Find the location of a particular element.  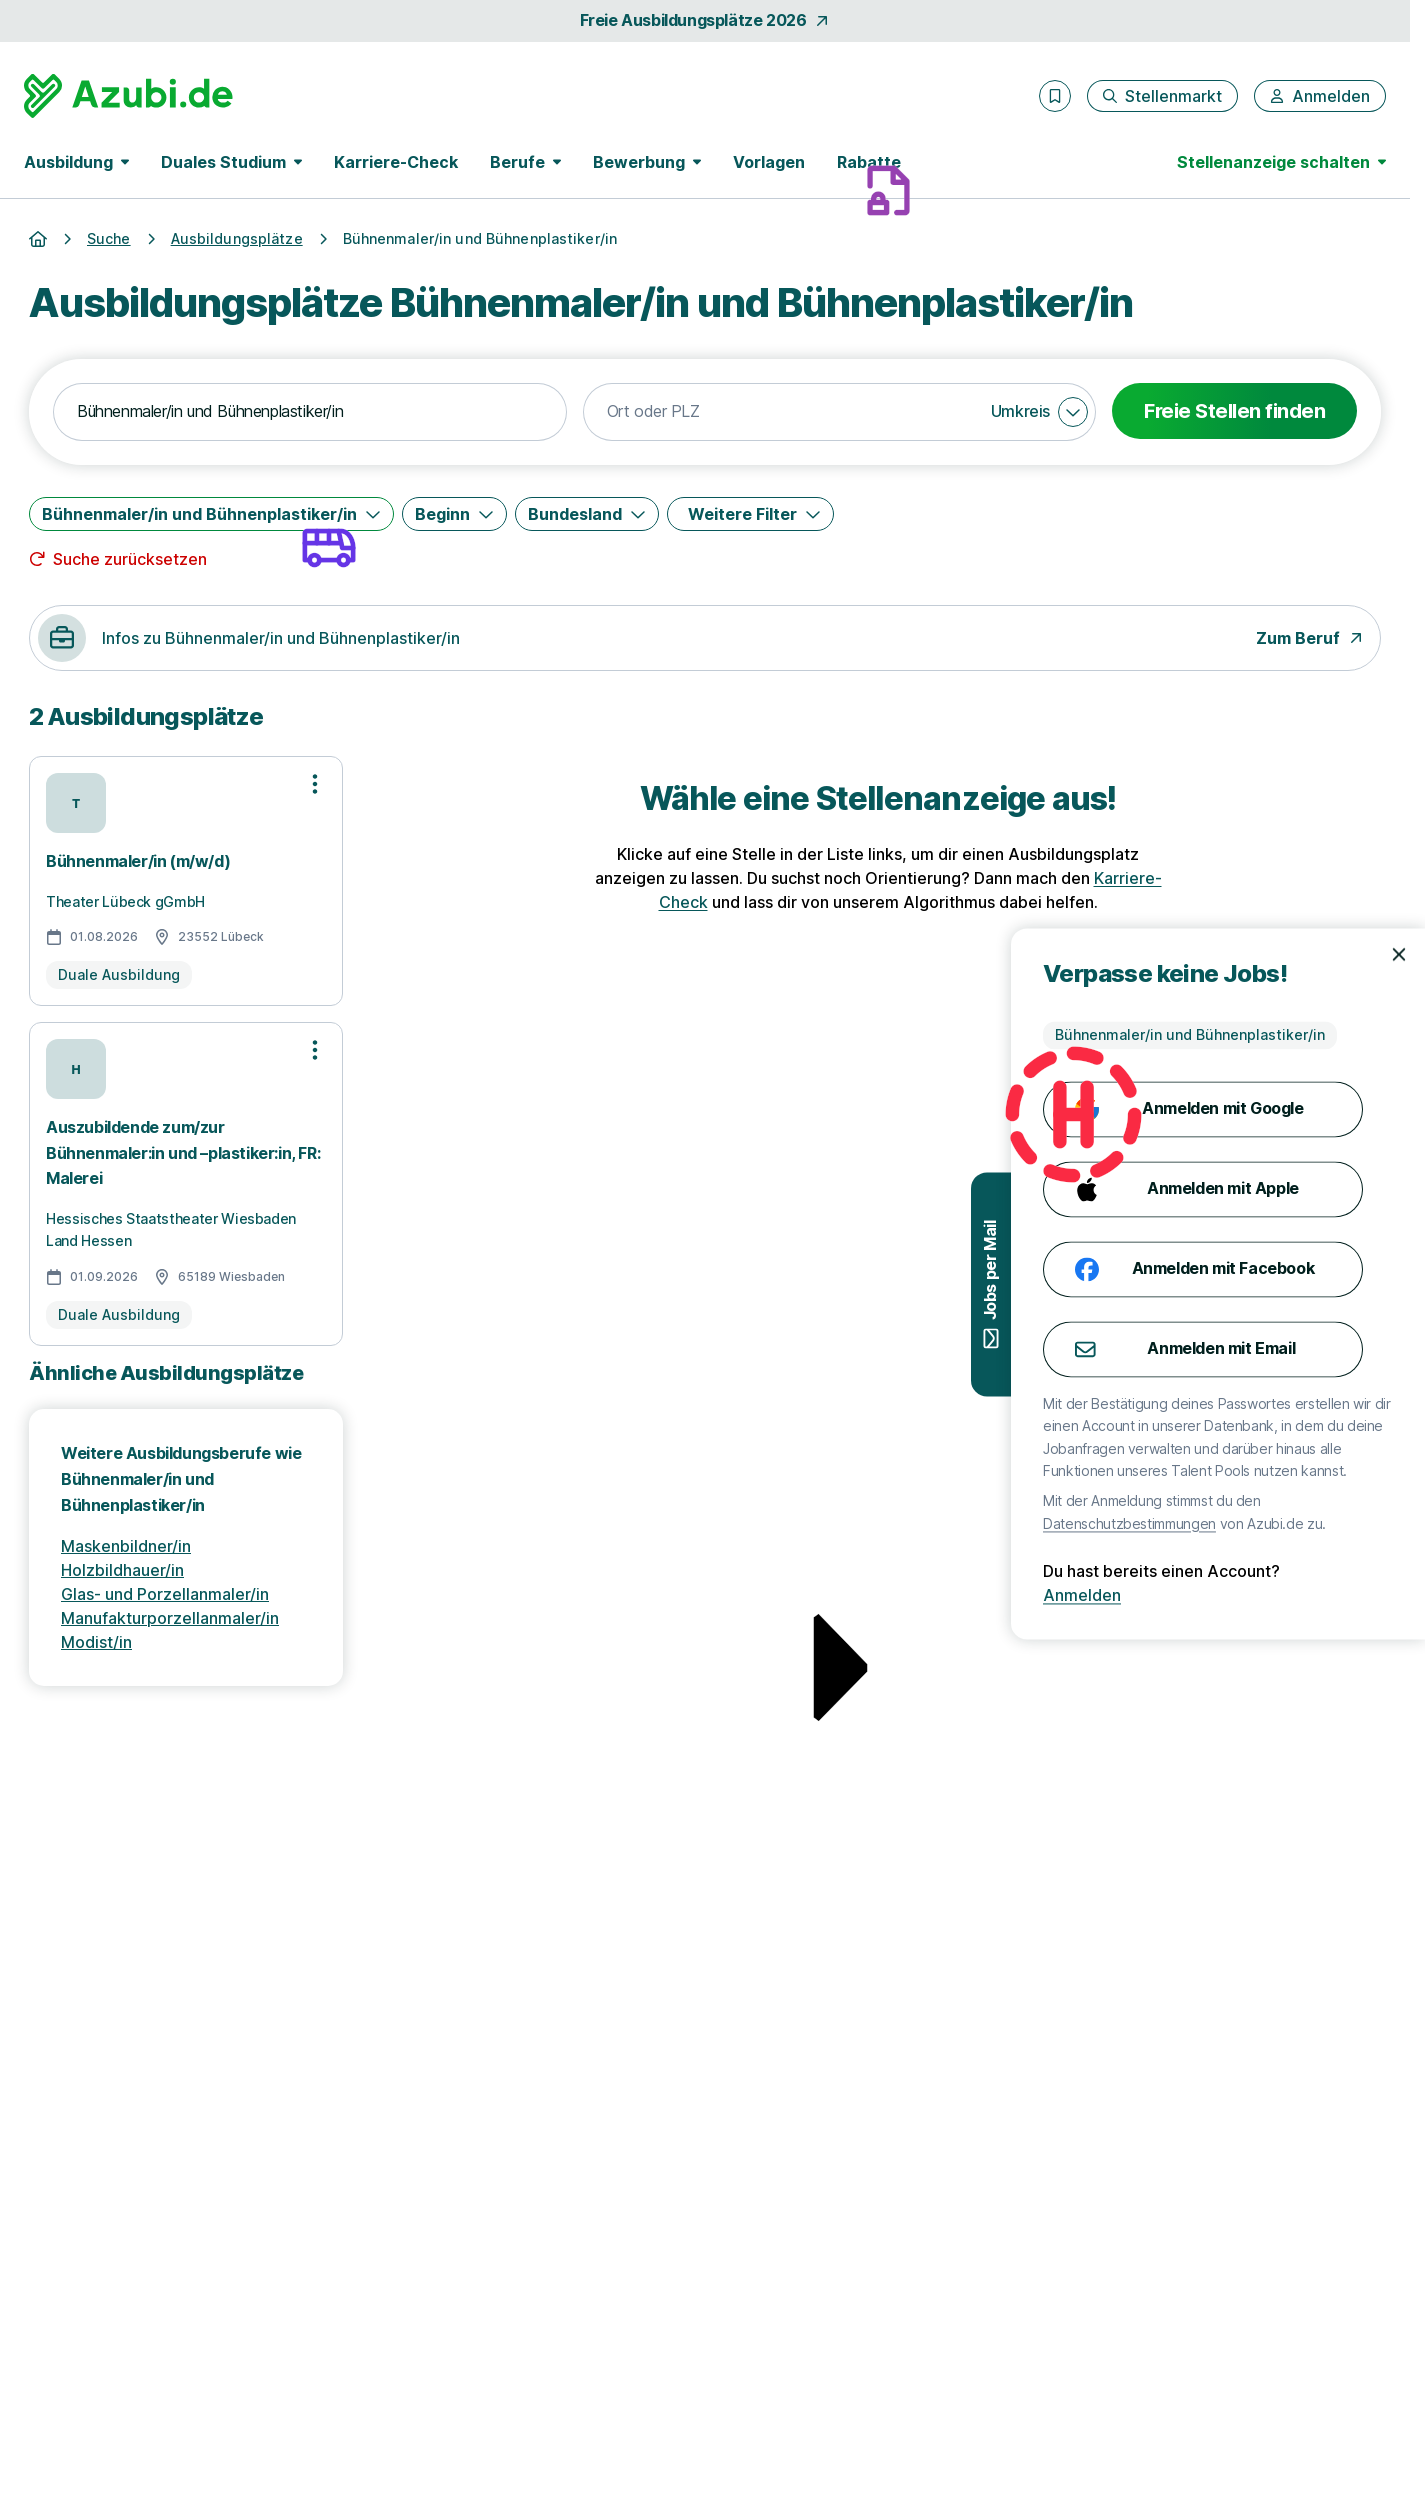

view public transit options is located at coordinates (329, 548).